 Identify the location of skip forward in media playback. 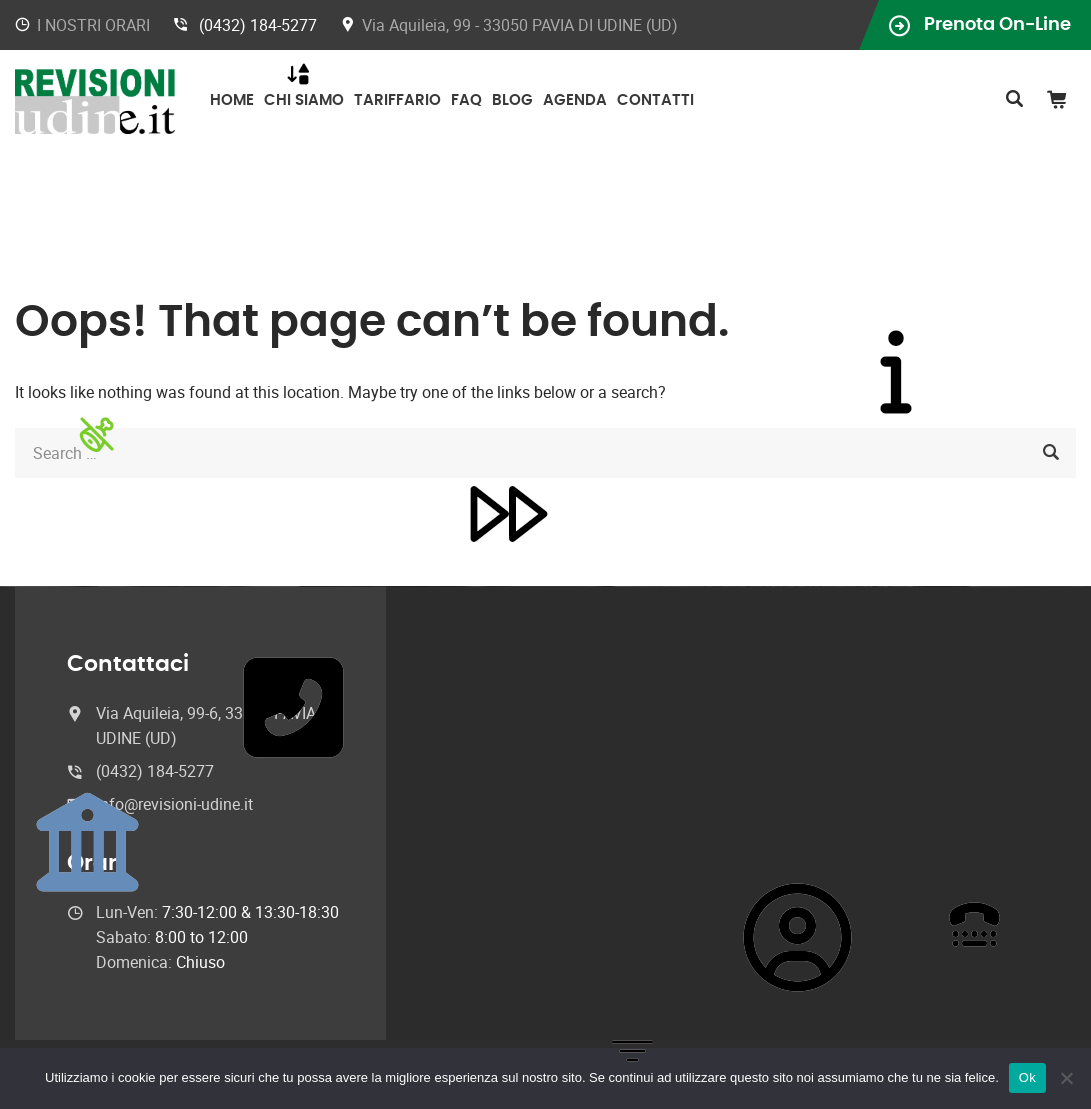
(509, 514).